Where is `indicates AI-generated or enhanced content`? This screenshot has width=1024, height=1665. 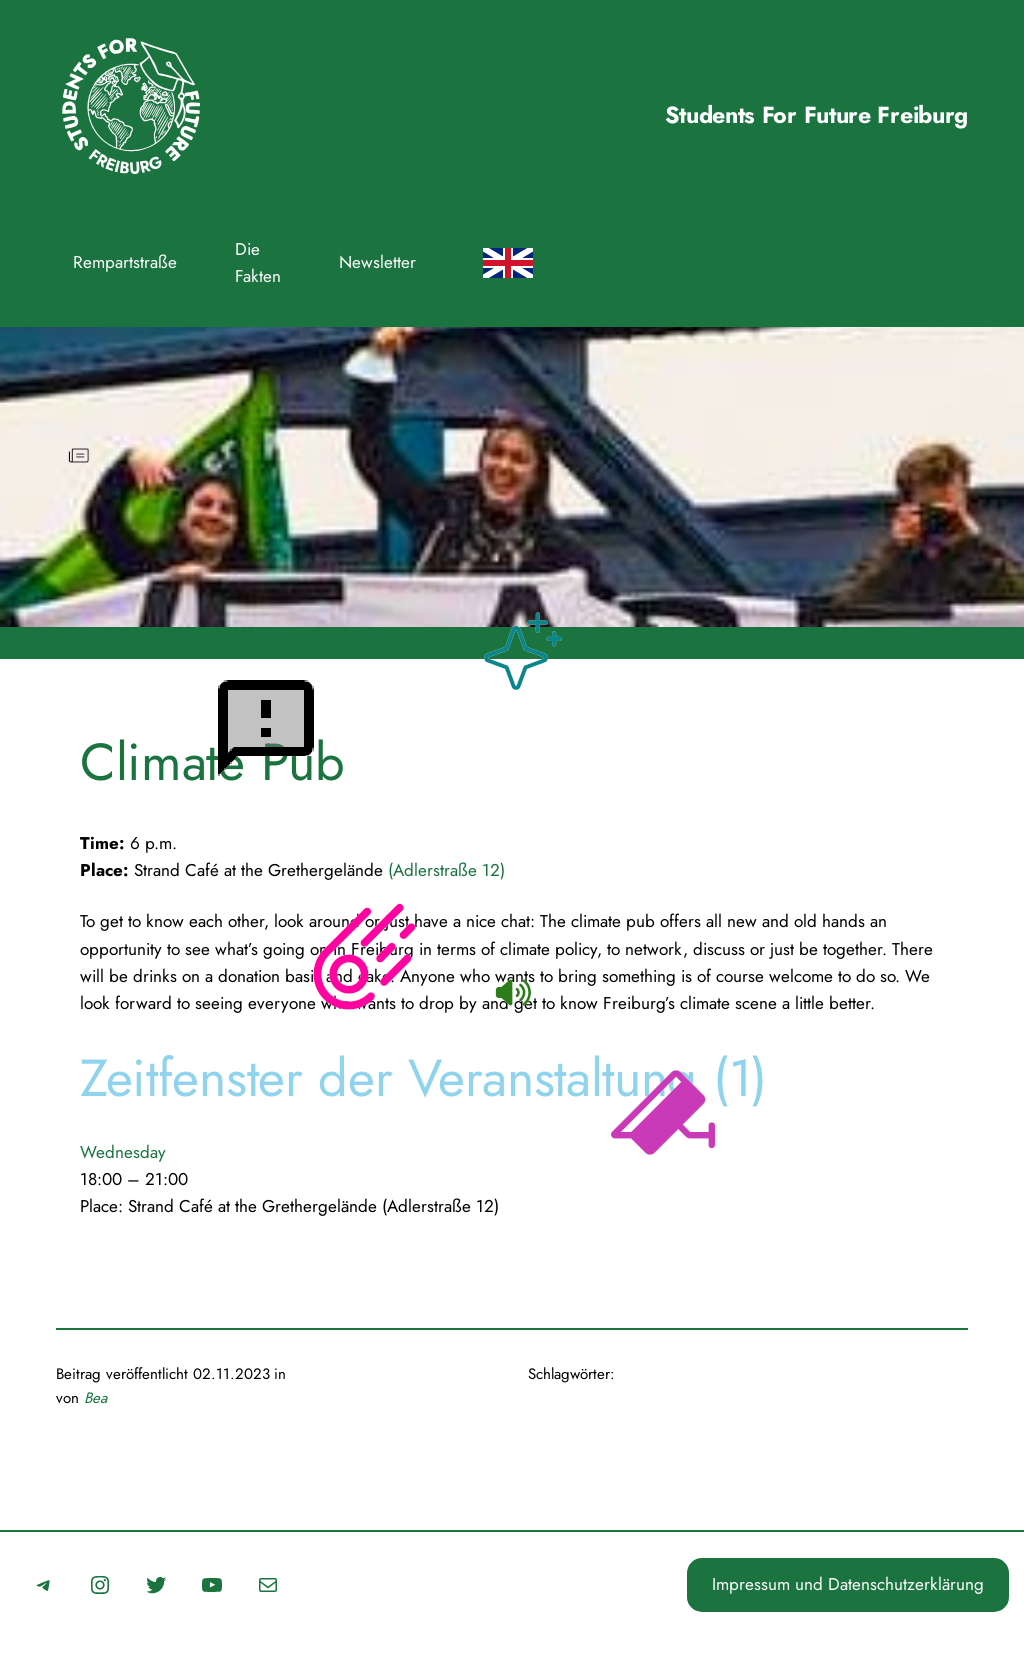
indicates AI-generated or enhanced content is located at coordinates (521, 652).